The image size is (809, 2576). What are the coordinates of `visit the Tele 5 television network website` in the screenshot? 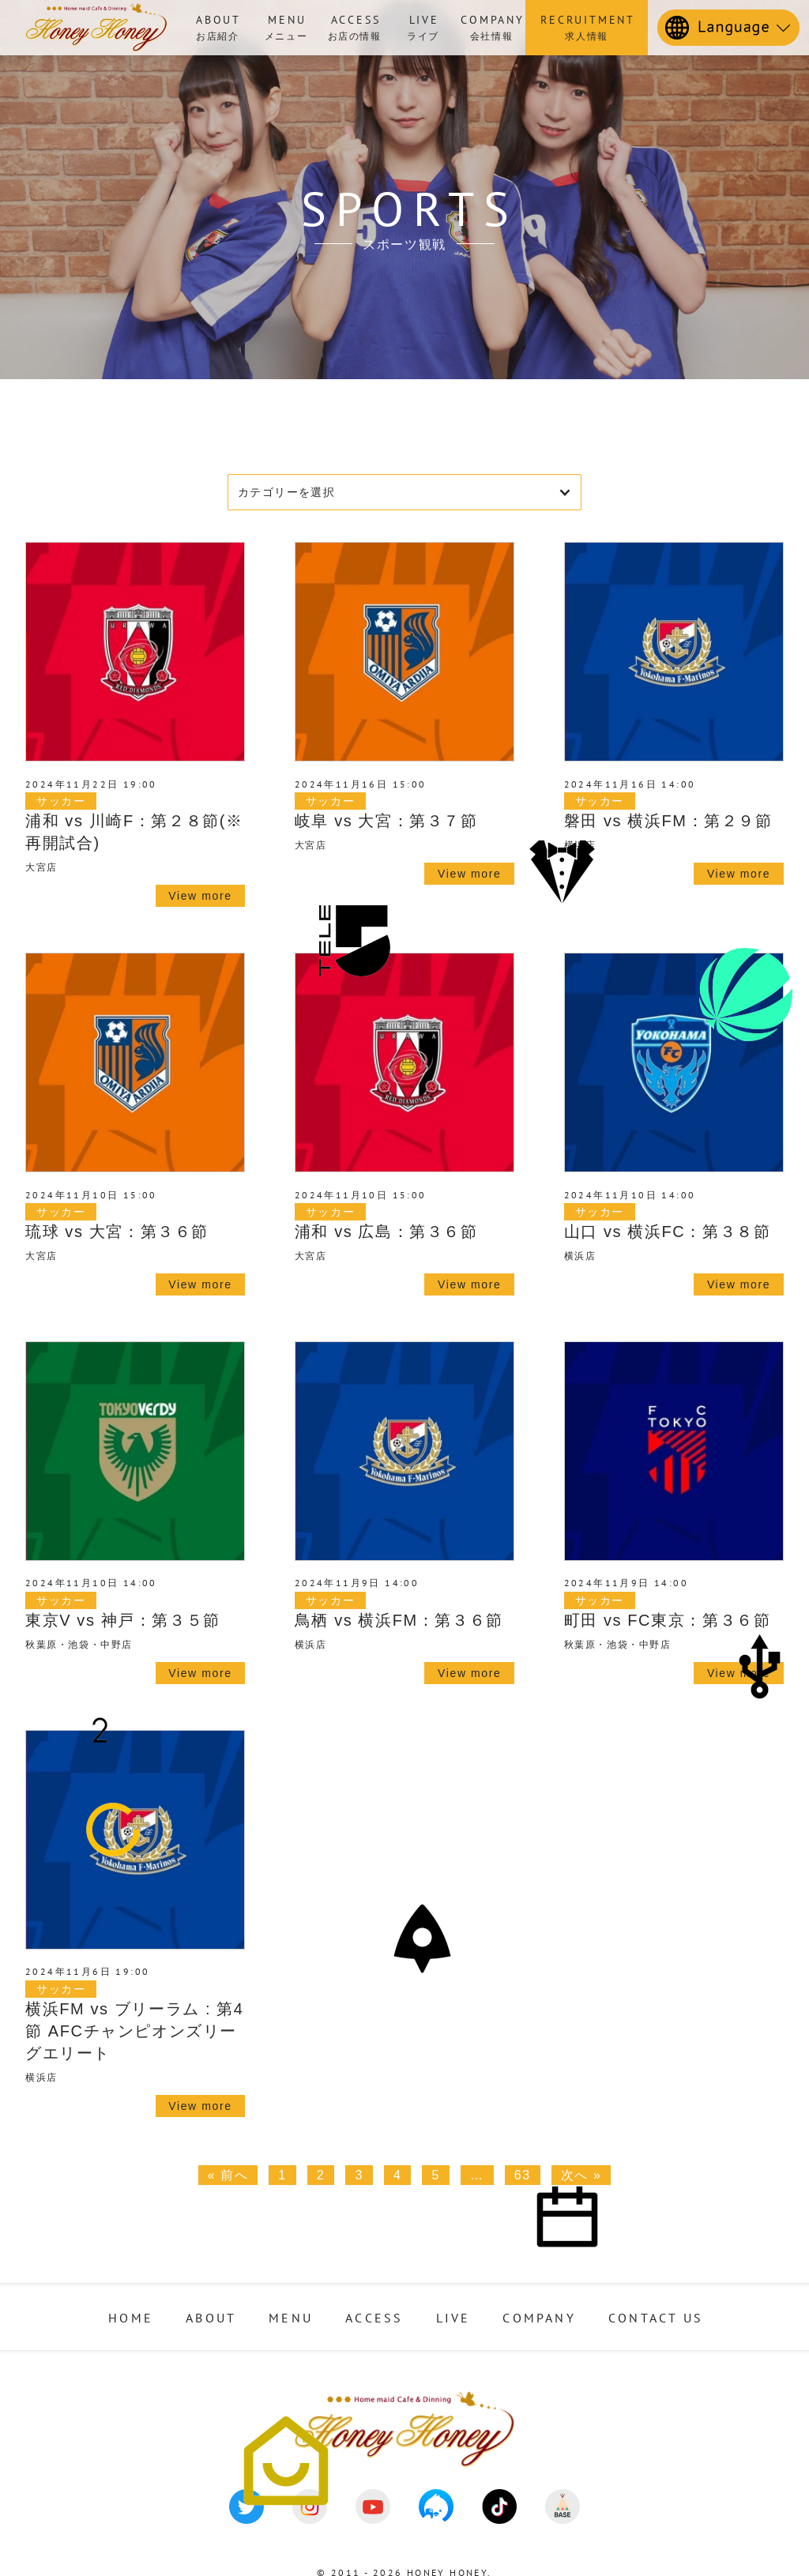 It's located at (355, 941).